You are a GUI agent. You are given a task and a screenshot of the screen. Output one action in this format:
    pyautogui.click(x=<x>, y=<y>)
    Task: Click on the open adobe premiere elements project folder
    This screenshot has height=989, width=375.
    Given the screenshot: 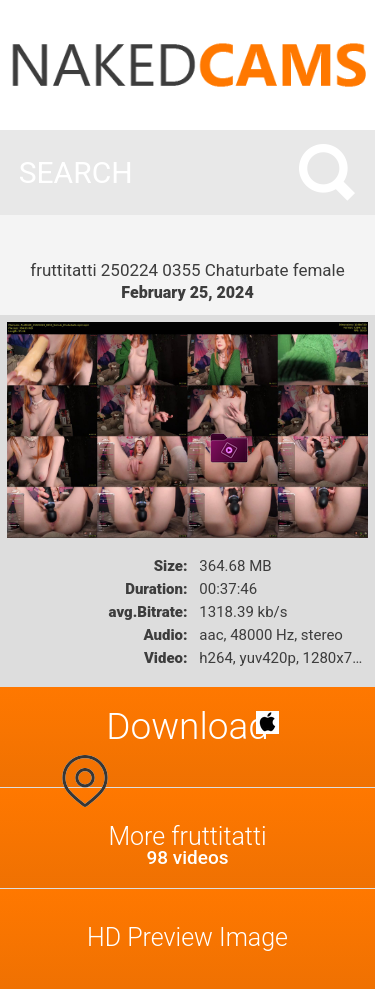 What is the action you would take?
    pyautogui.click(x=229, y=449)
    